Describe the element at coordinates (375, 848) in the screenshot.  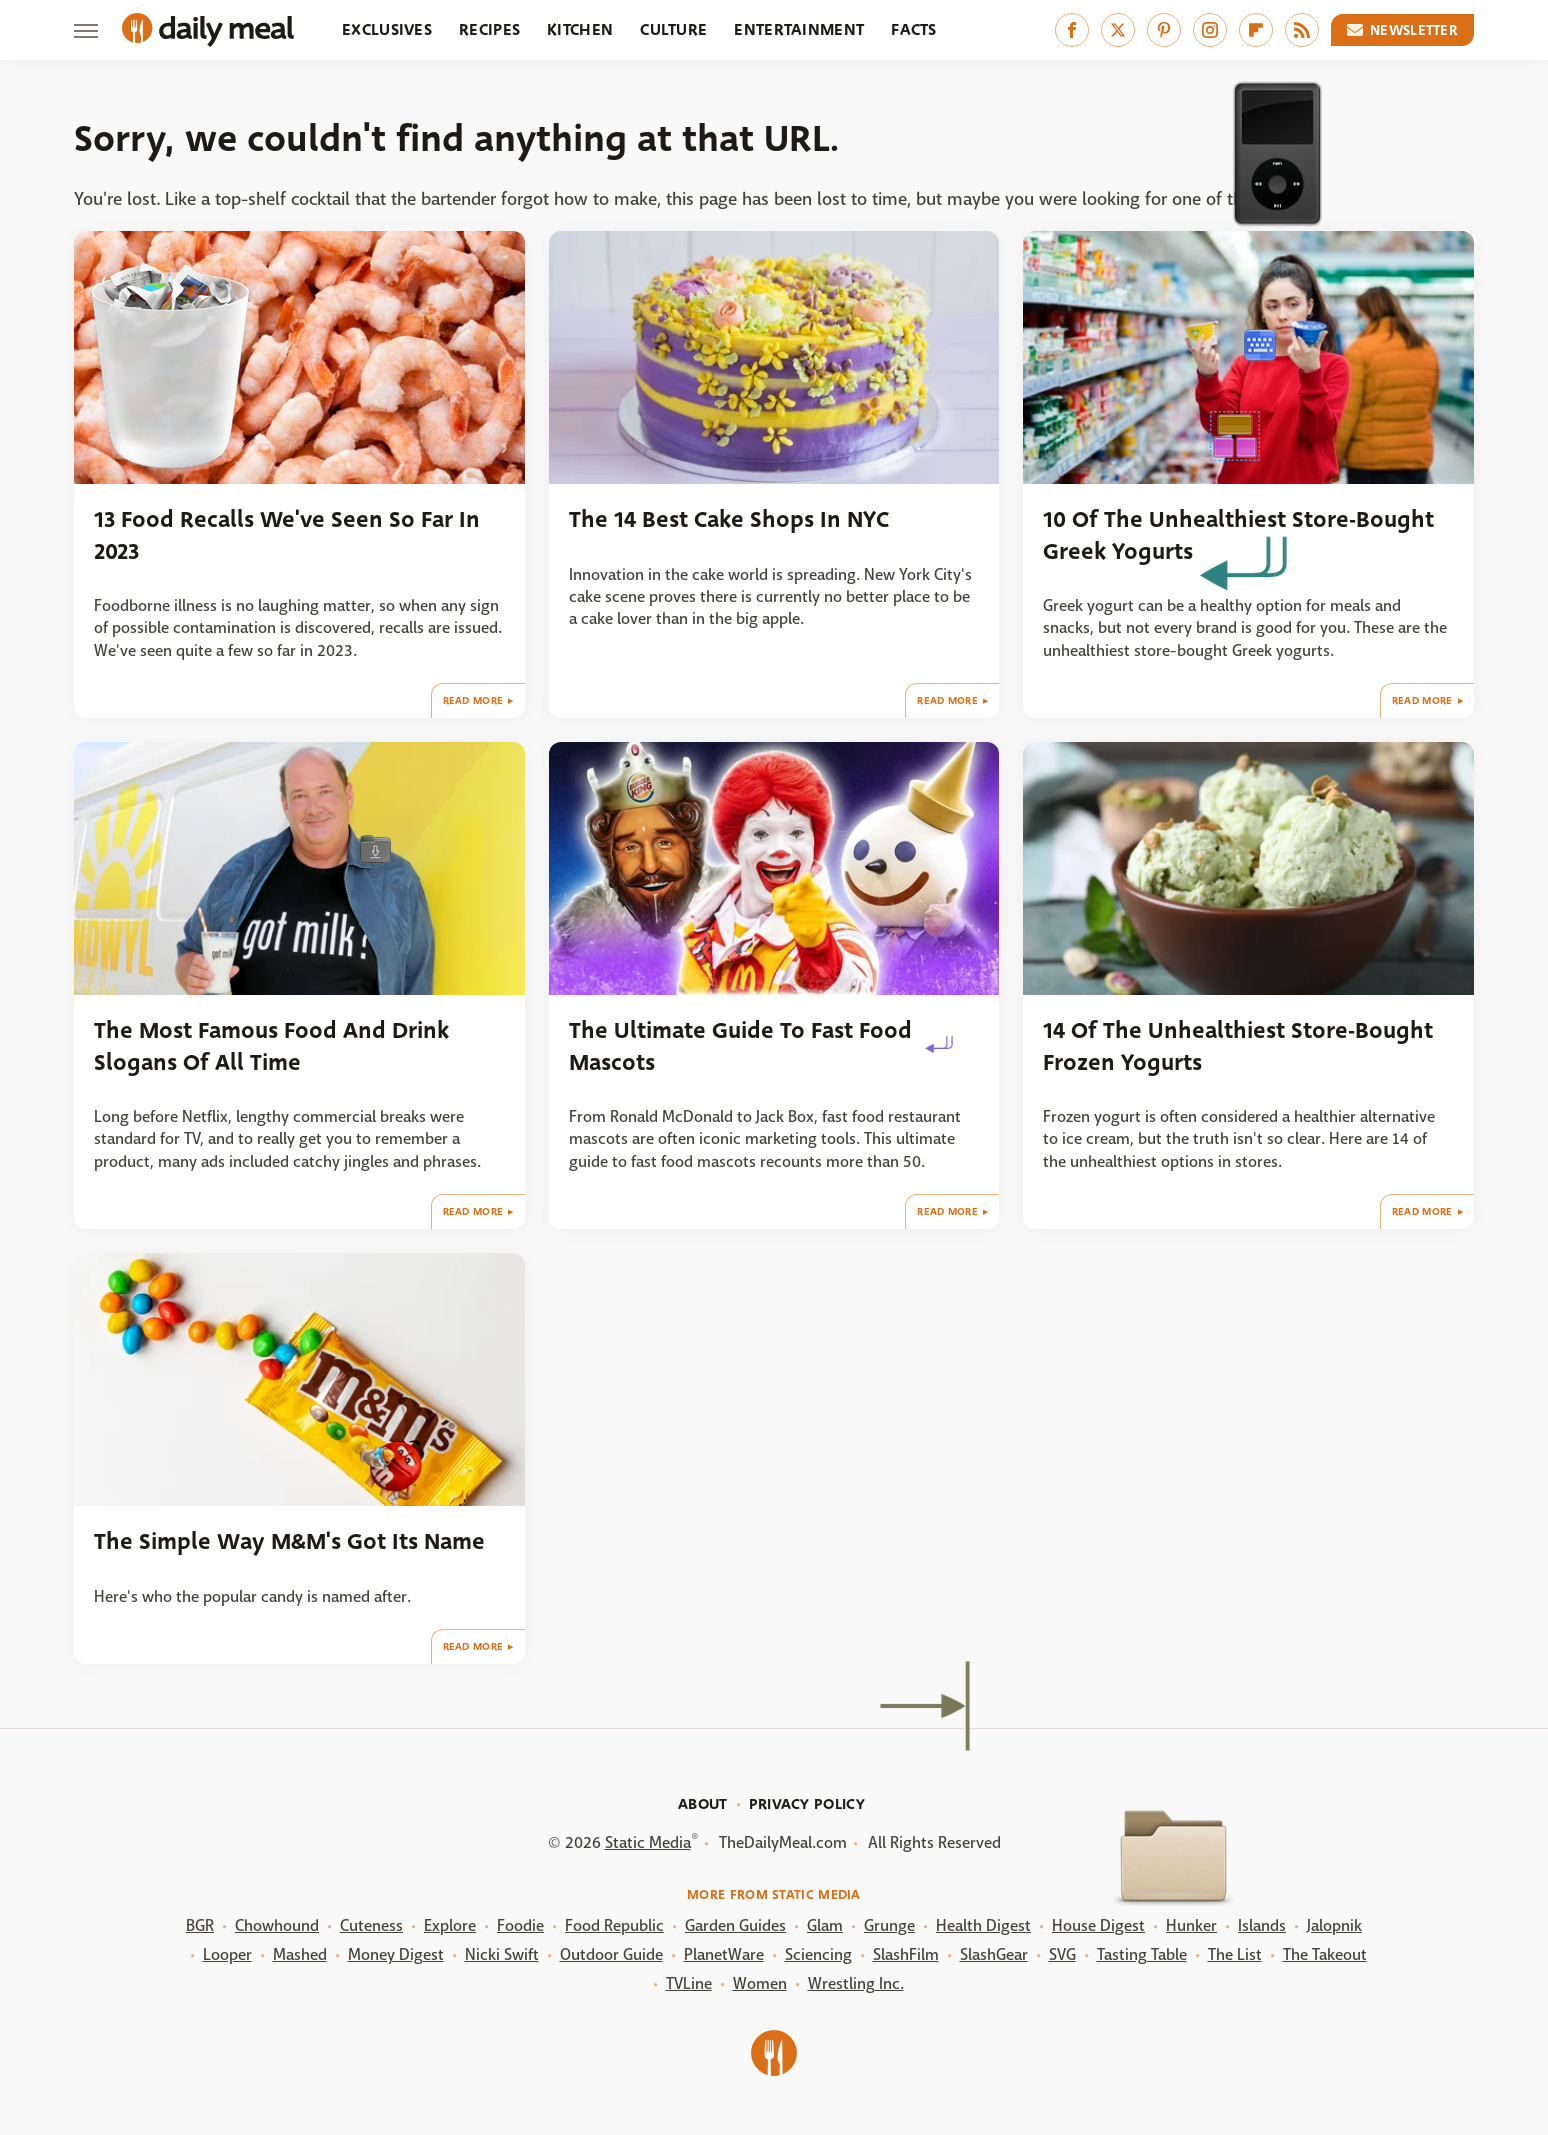
I see `open your downloads folder` at that location.